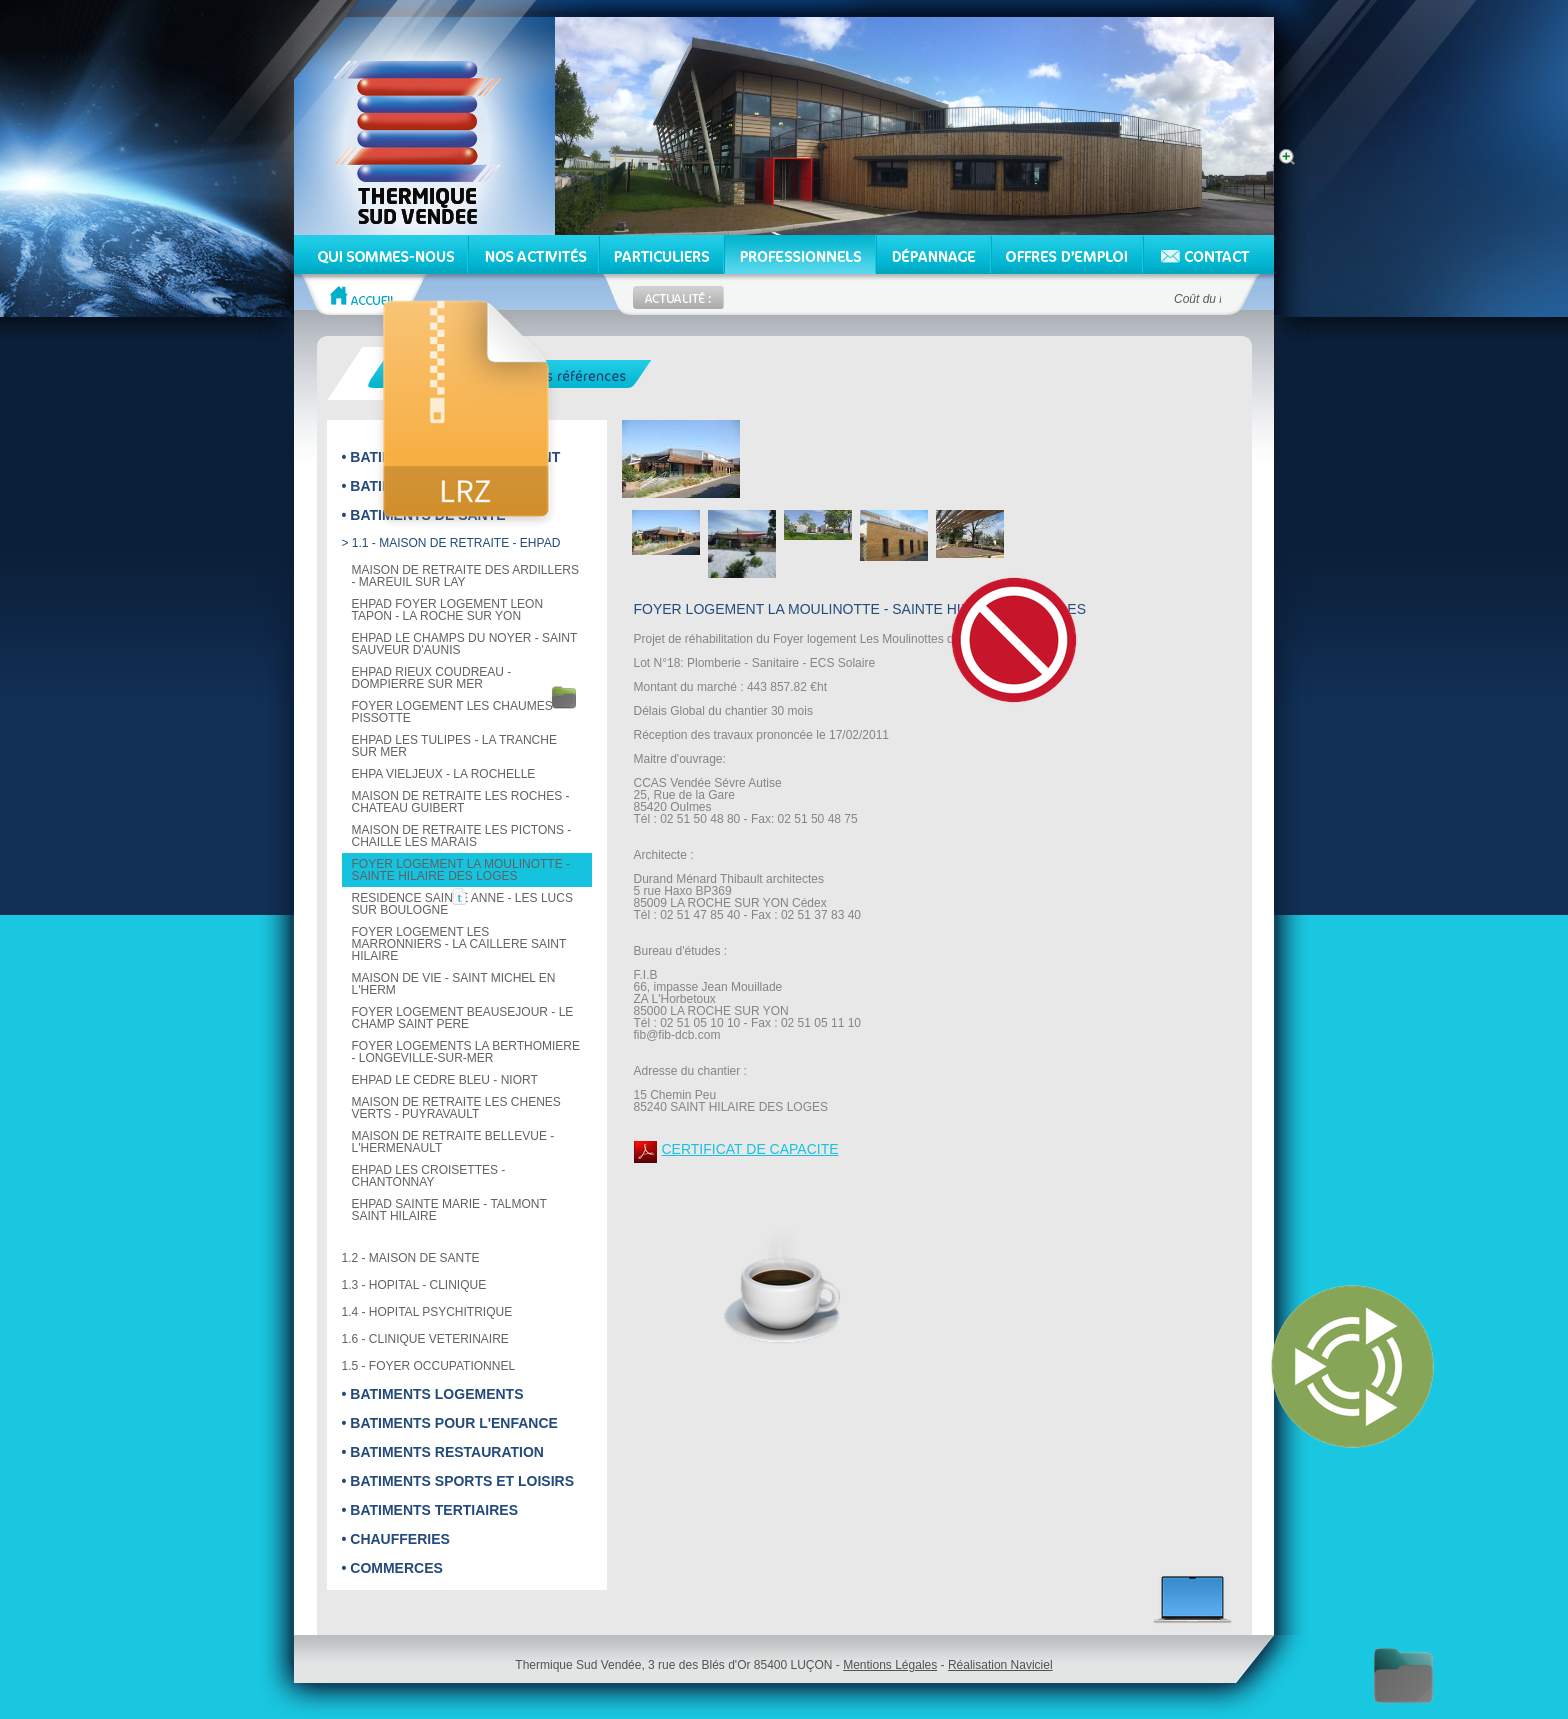 Image resolution: width=1568 pixels, height=1719 pixels. Describe the element at coordinates (1403, 1675) in the screenshot. I see `open folder containing files` at that location.